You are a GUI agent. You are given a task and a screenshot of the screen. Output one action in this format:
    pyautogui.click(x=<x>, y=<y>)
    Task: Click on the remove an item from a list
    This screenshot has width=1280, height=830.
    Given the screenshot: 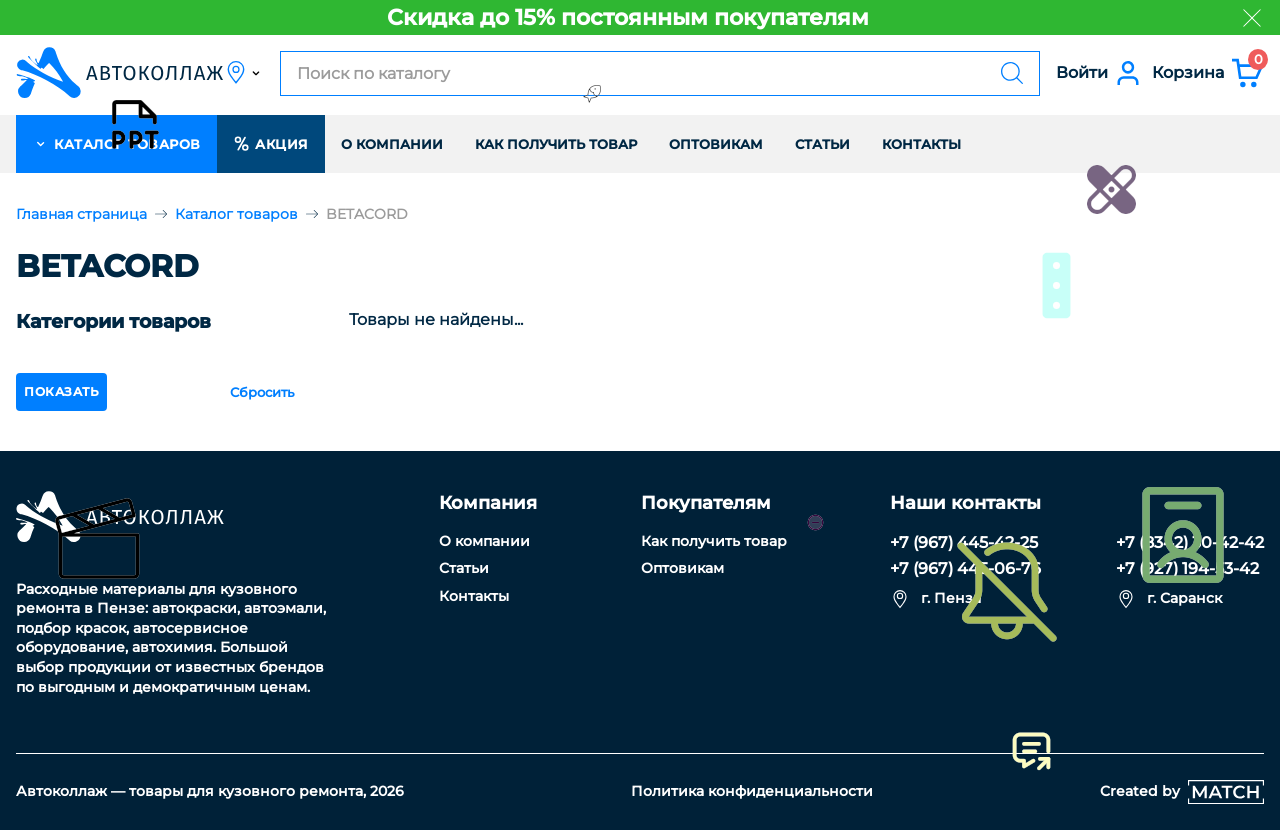 What is the action you would take?
    pyautogui.click(x=815, y=522)
    